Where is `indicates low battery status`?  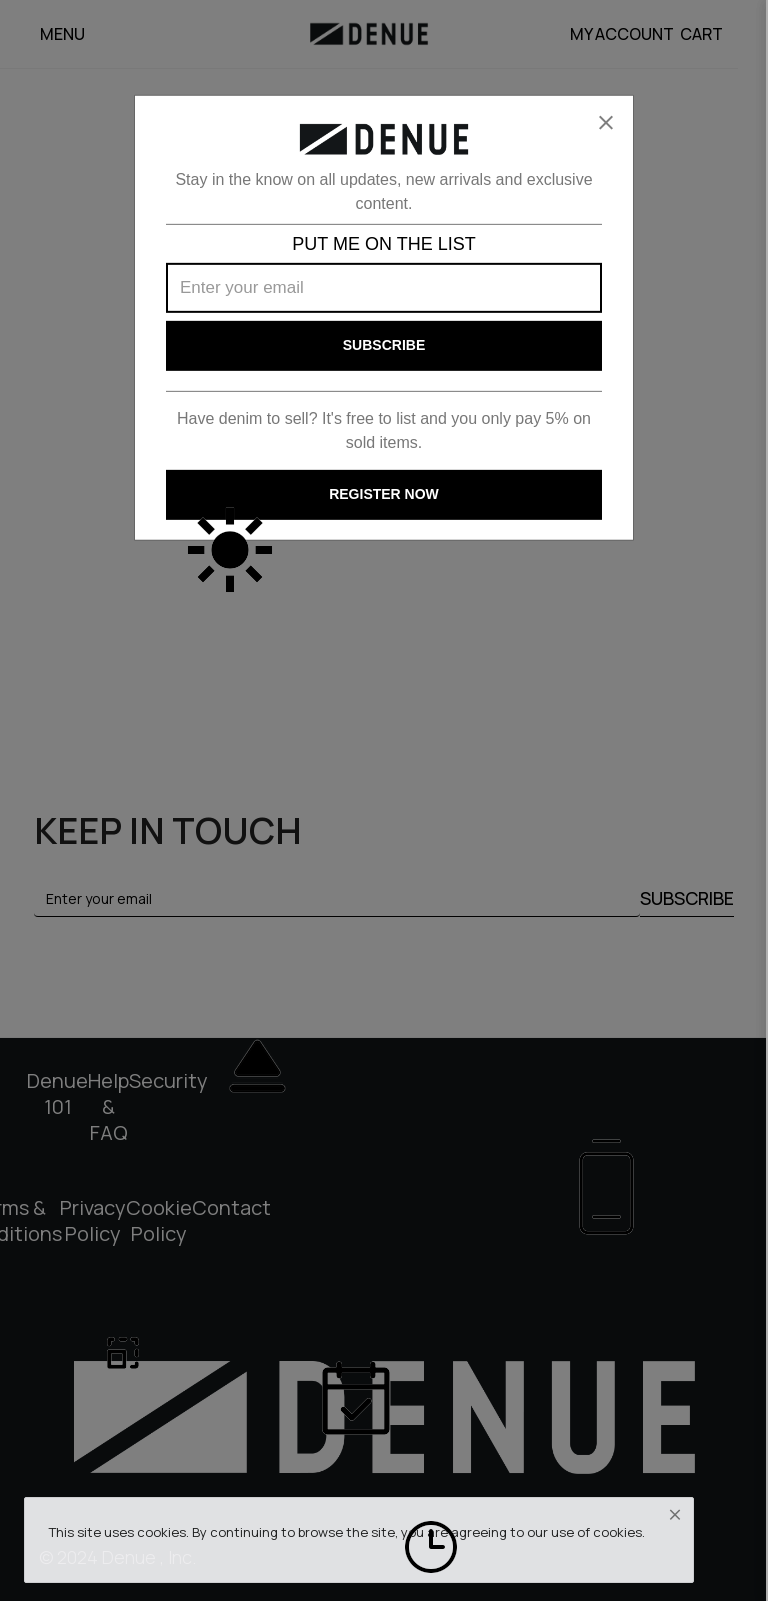
indicates low battery status is located at coordinates (606, 1188).